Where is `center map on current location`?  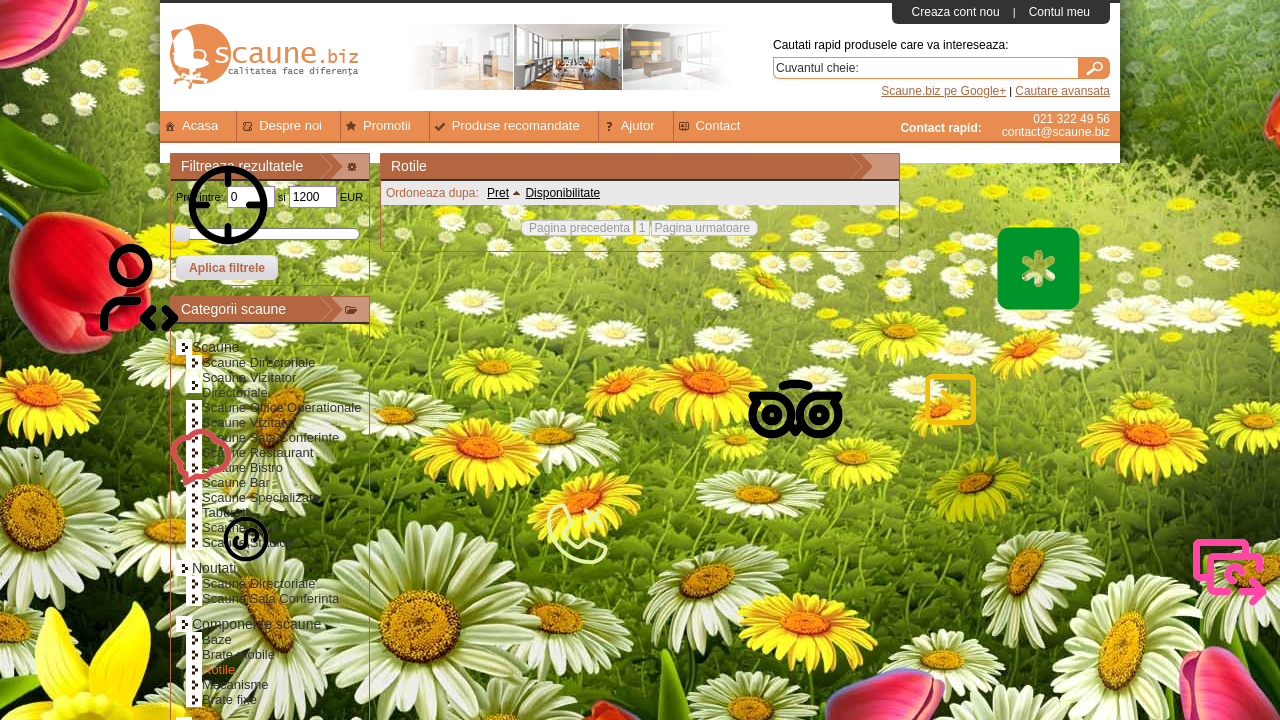
center map on current location is located at coordinates (228, 205).